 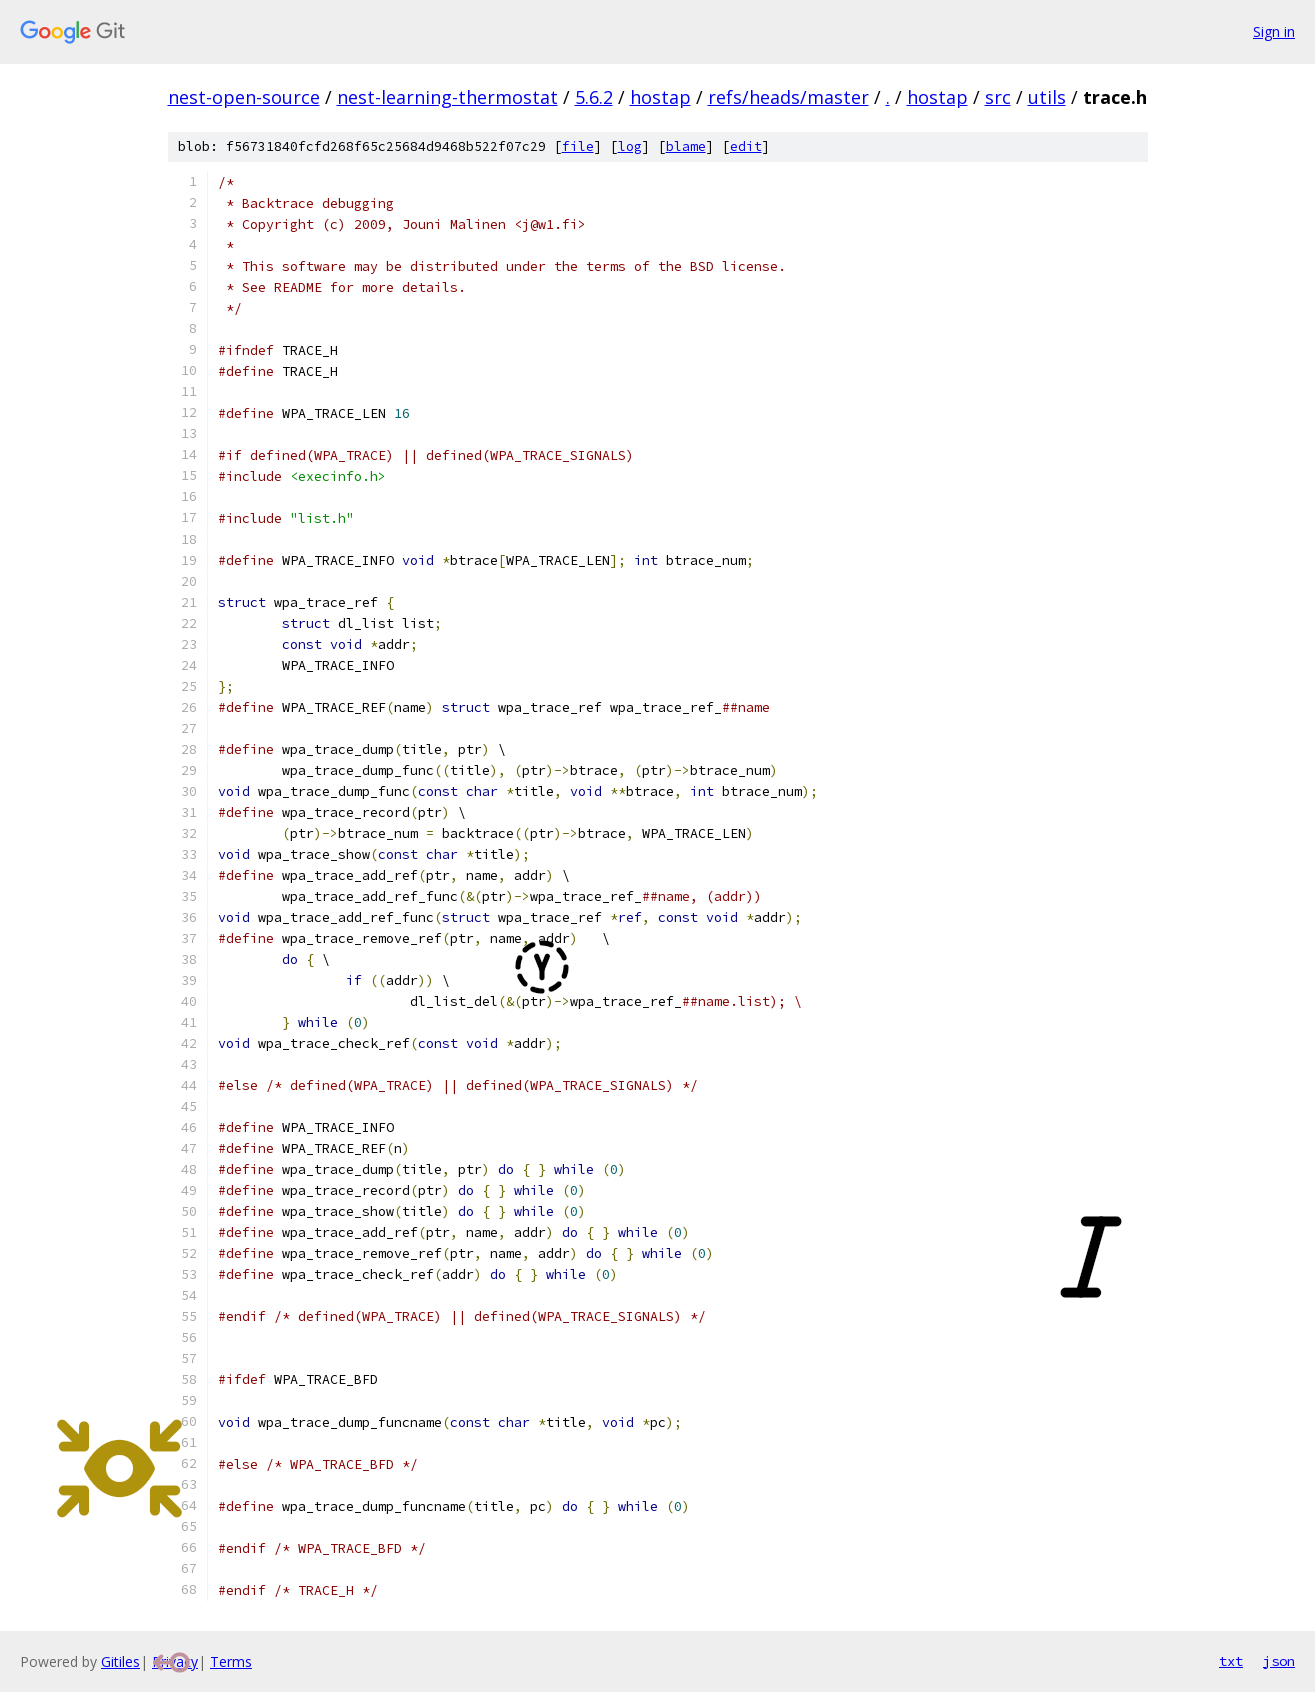 What do you see at coordinates (171, 1662) in the screenshot?
I see `swipe left to dismiss or navigate back` at bounding box center [171, 1662].